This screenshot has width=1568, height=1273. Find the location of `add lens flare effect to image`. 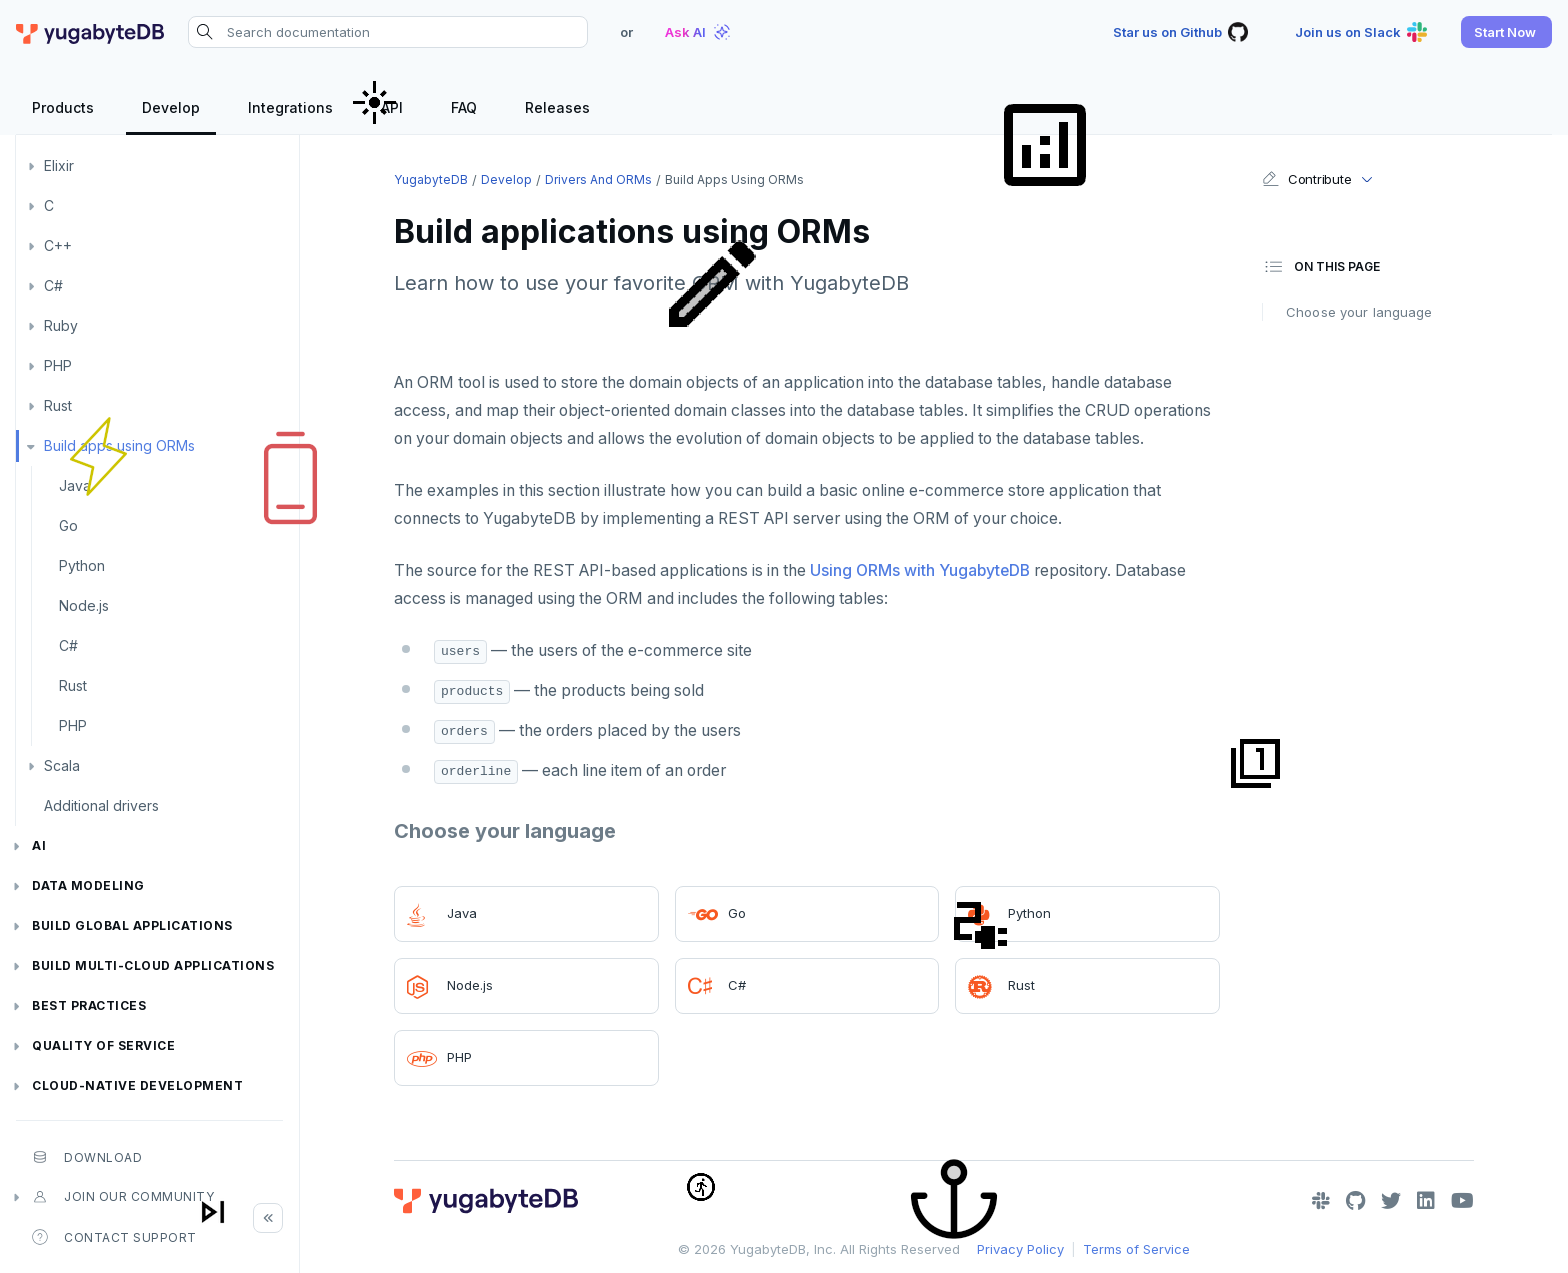

add lens flare effect to image is located at coordinates (374, 102).